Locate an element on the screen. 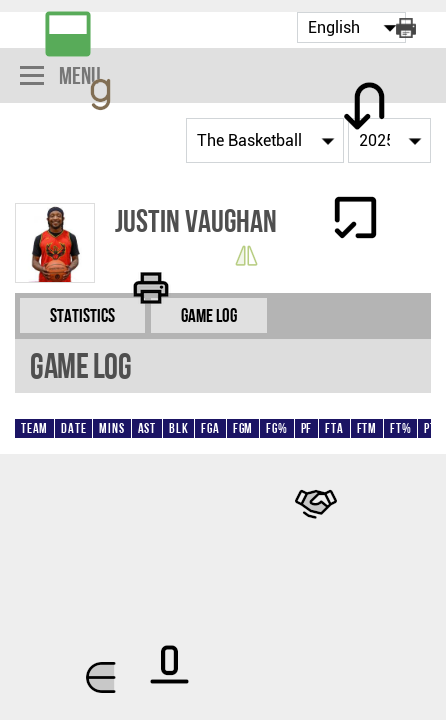 This screenshot has width=446, height=720. indicates set membership in mathematical notation is located at coordinates (101, 677).